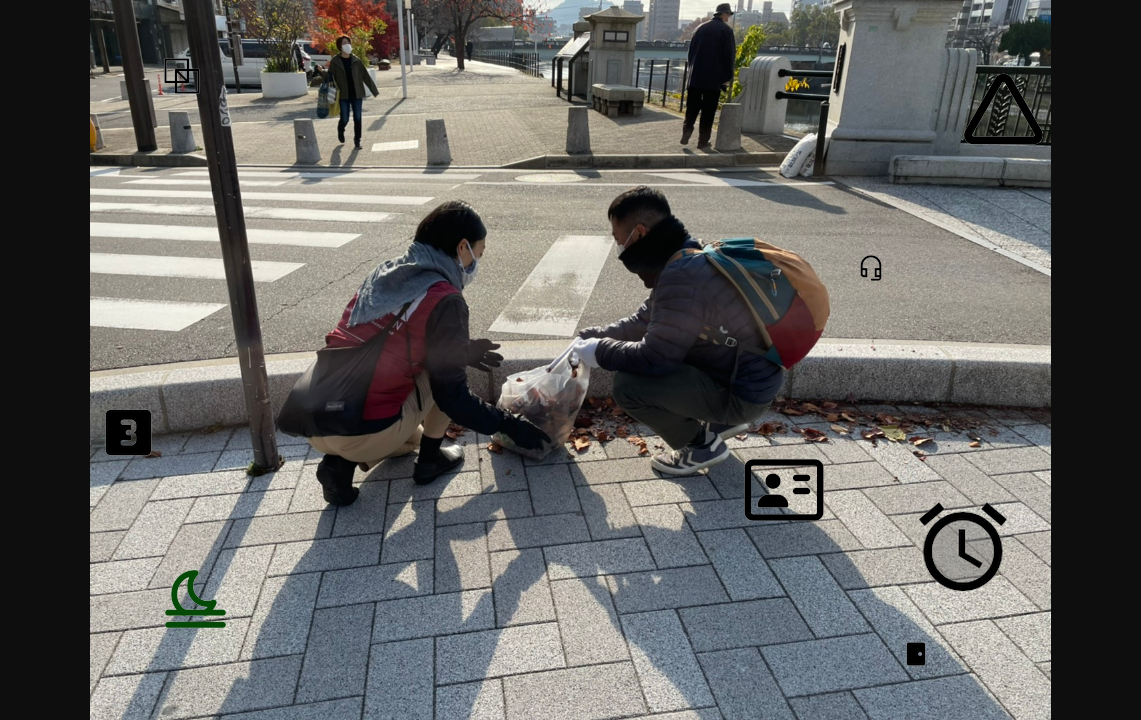 This screenshot has height=720, width=1141. What do you see at coordinates (128, 432) in the screenshot?
I see `step 3 in a multi-step process` at bounding box center [128, 432].